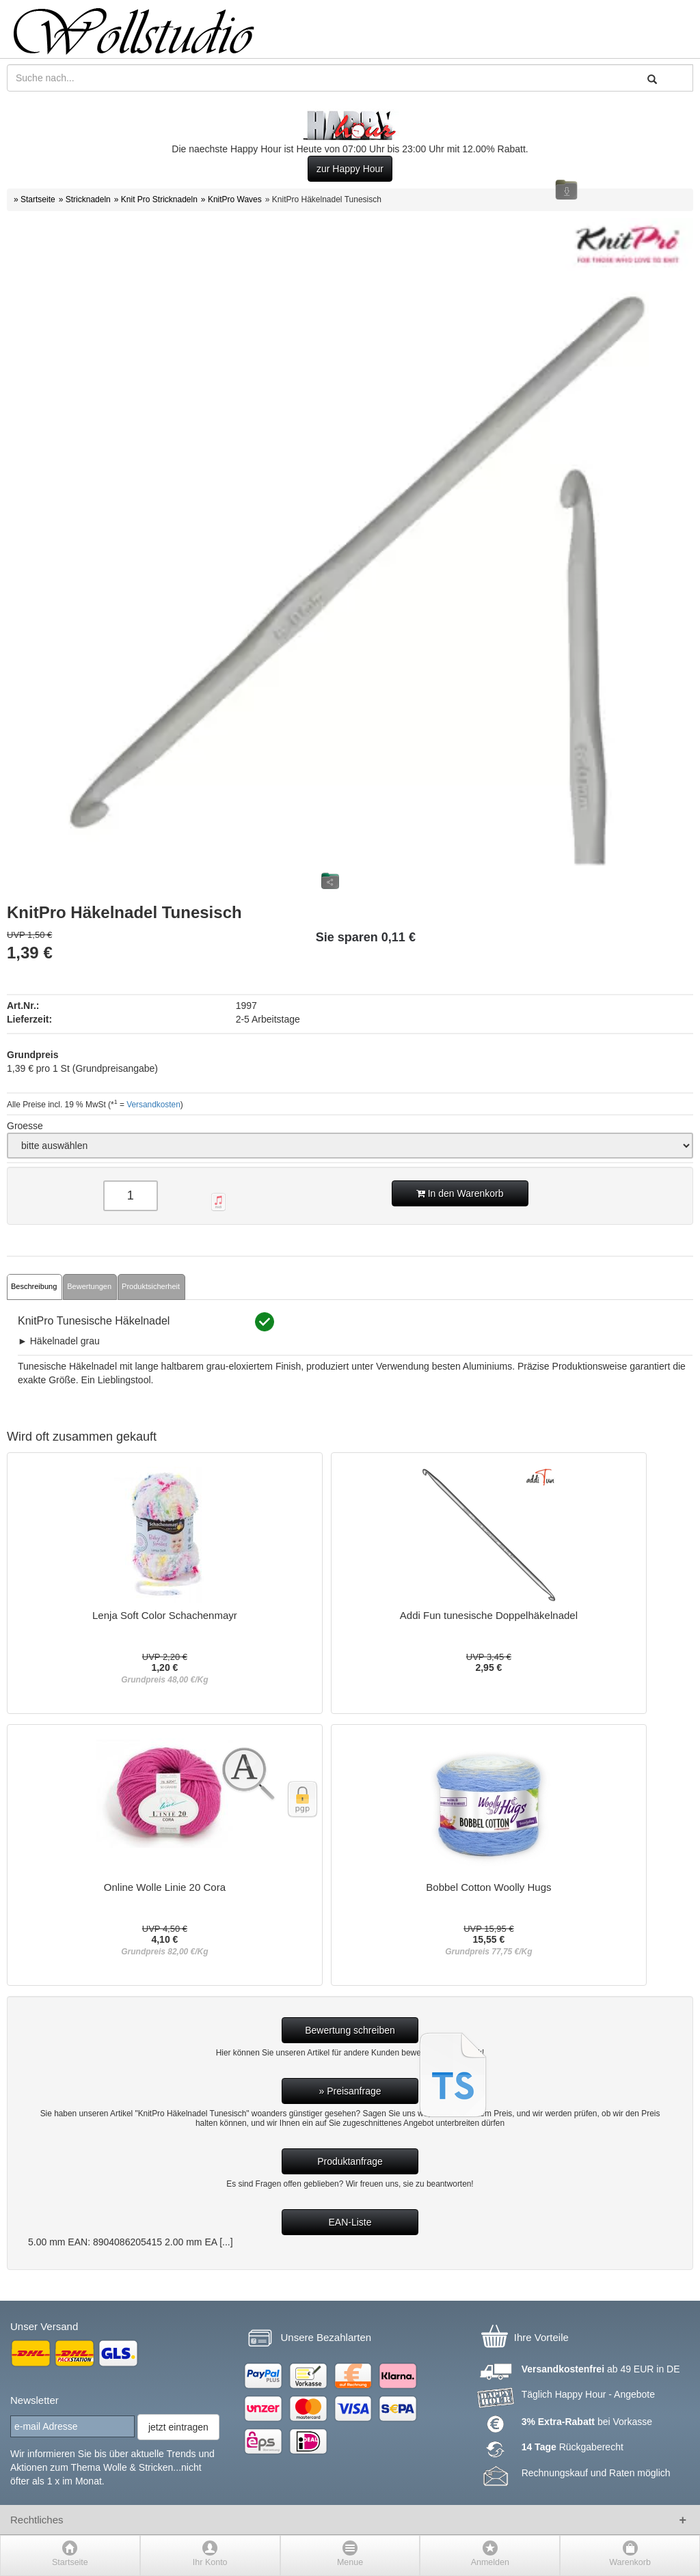 The image size is (700, 2576). Describe the element at coordinates (302, 1799) in the screenshot. I see `indicates a PGP-encrypted file` at that location.